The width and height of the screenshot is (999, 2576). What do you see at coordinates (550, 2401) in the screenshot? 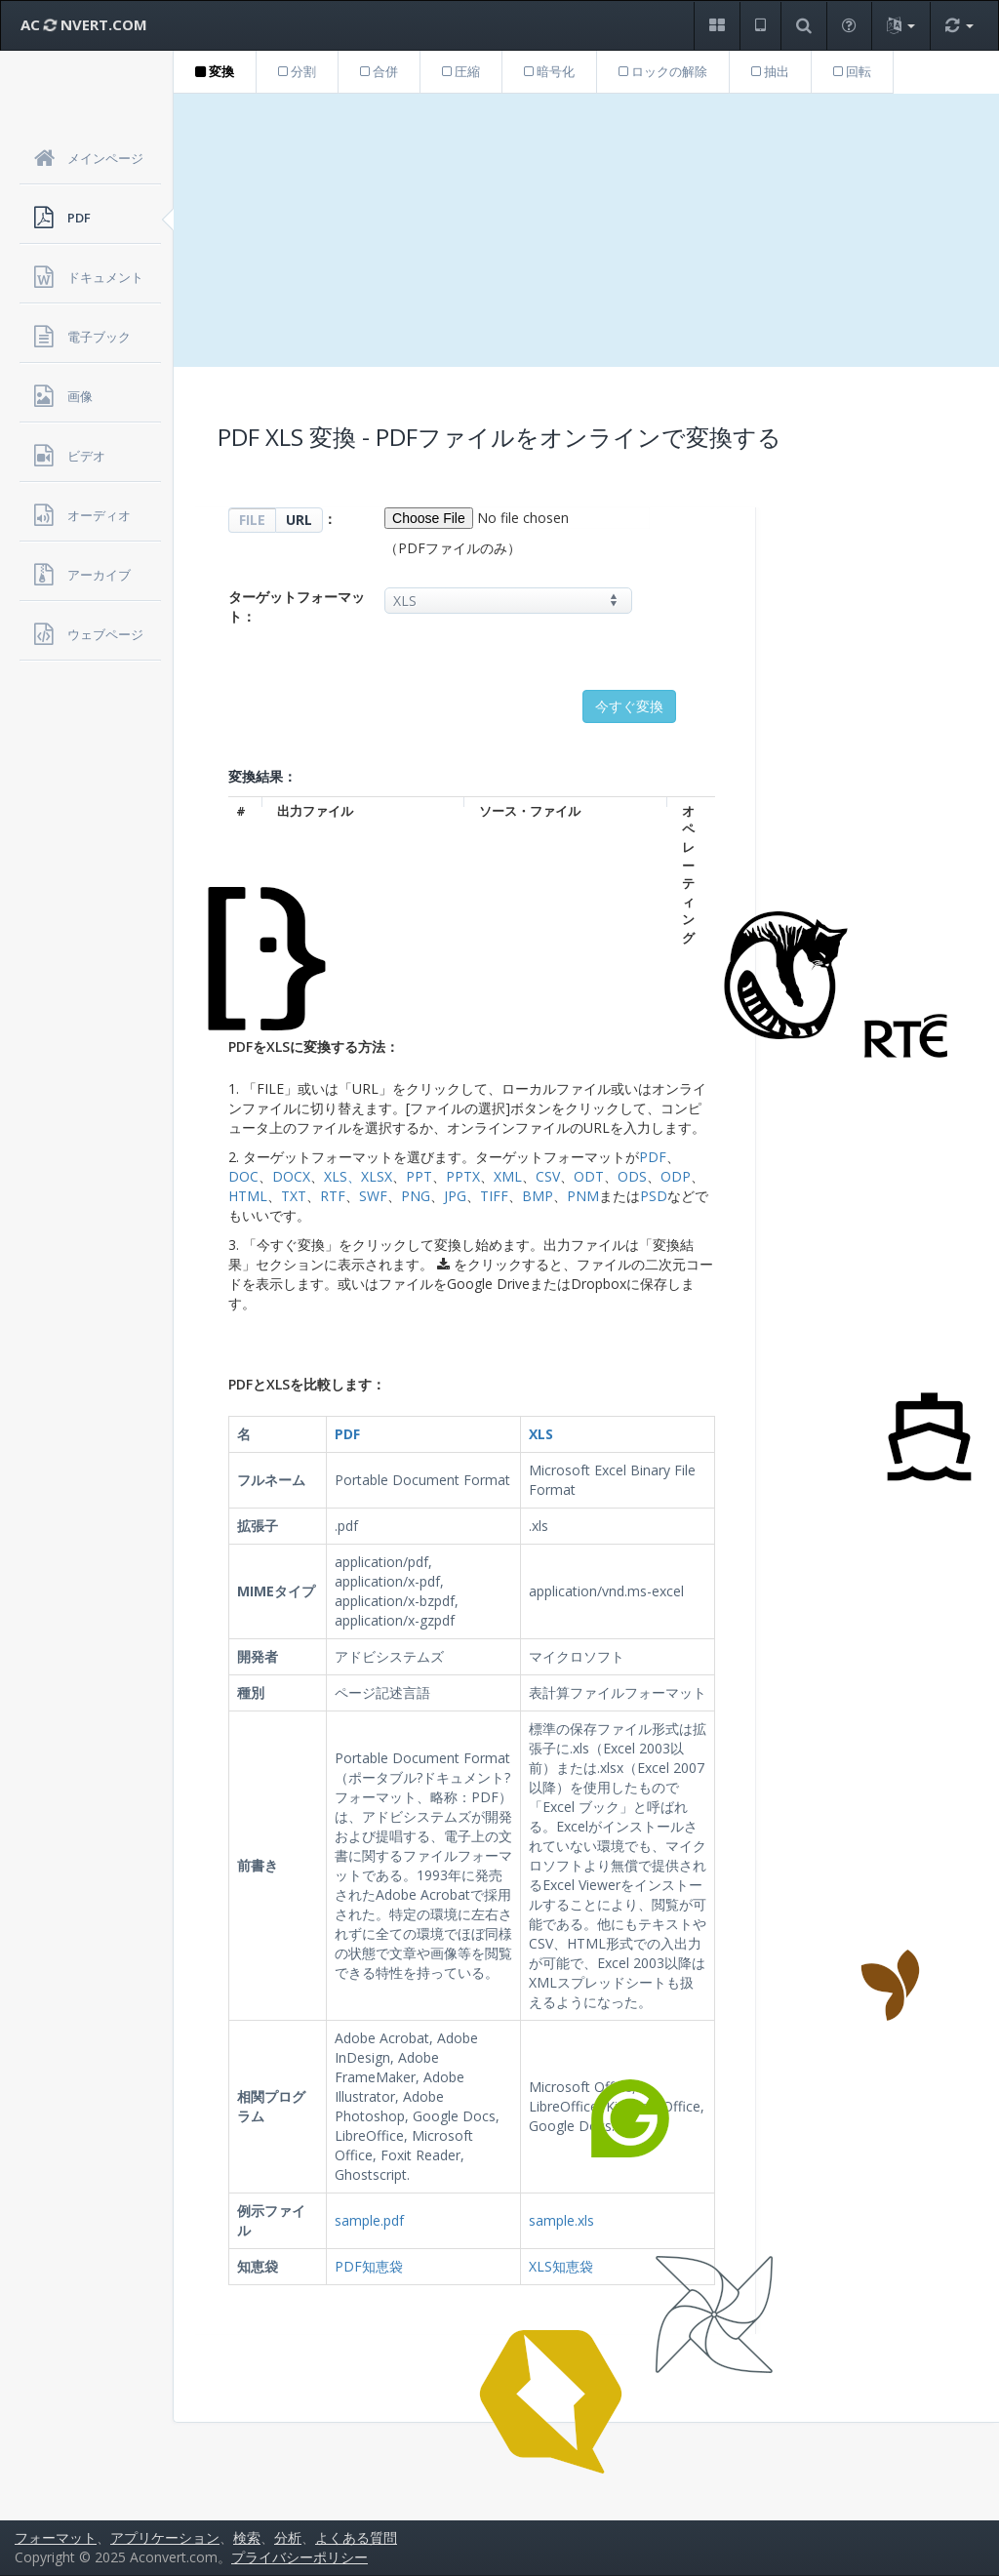
I see `qwik framework logo` at bounding box center [550, 2401].